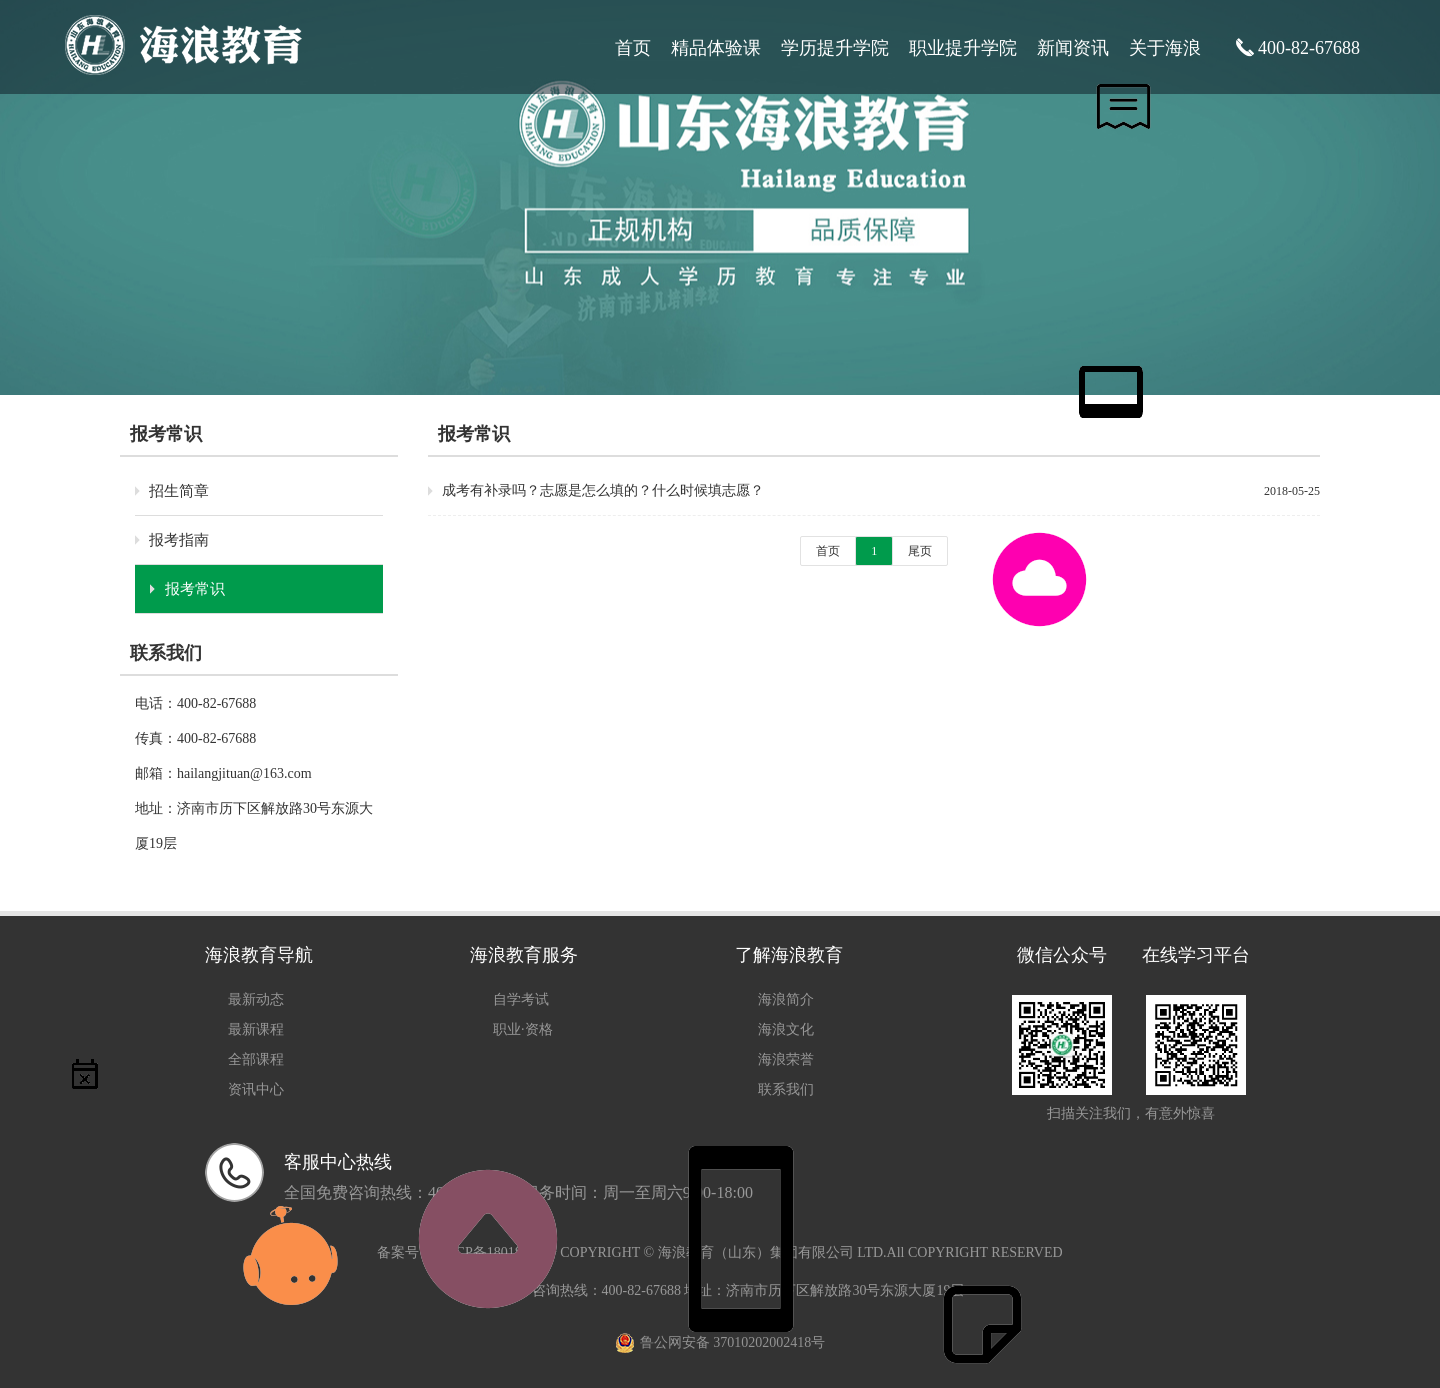 Image resolution: width=1440 pixels, height=1388 pixels. What do you see at coordinates (85, 1076) in the screenshot?
I see `indicates a cancelled or unavailable event` at bounding box center [85, 1076].